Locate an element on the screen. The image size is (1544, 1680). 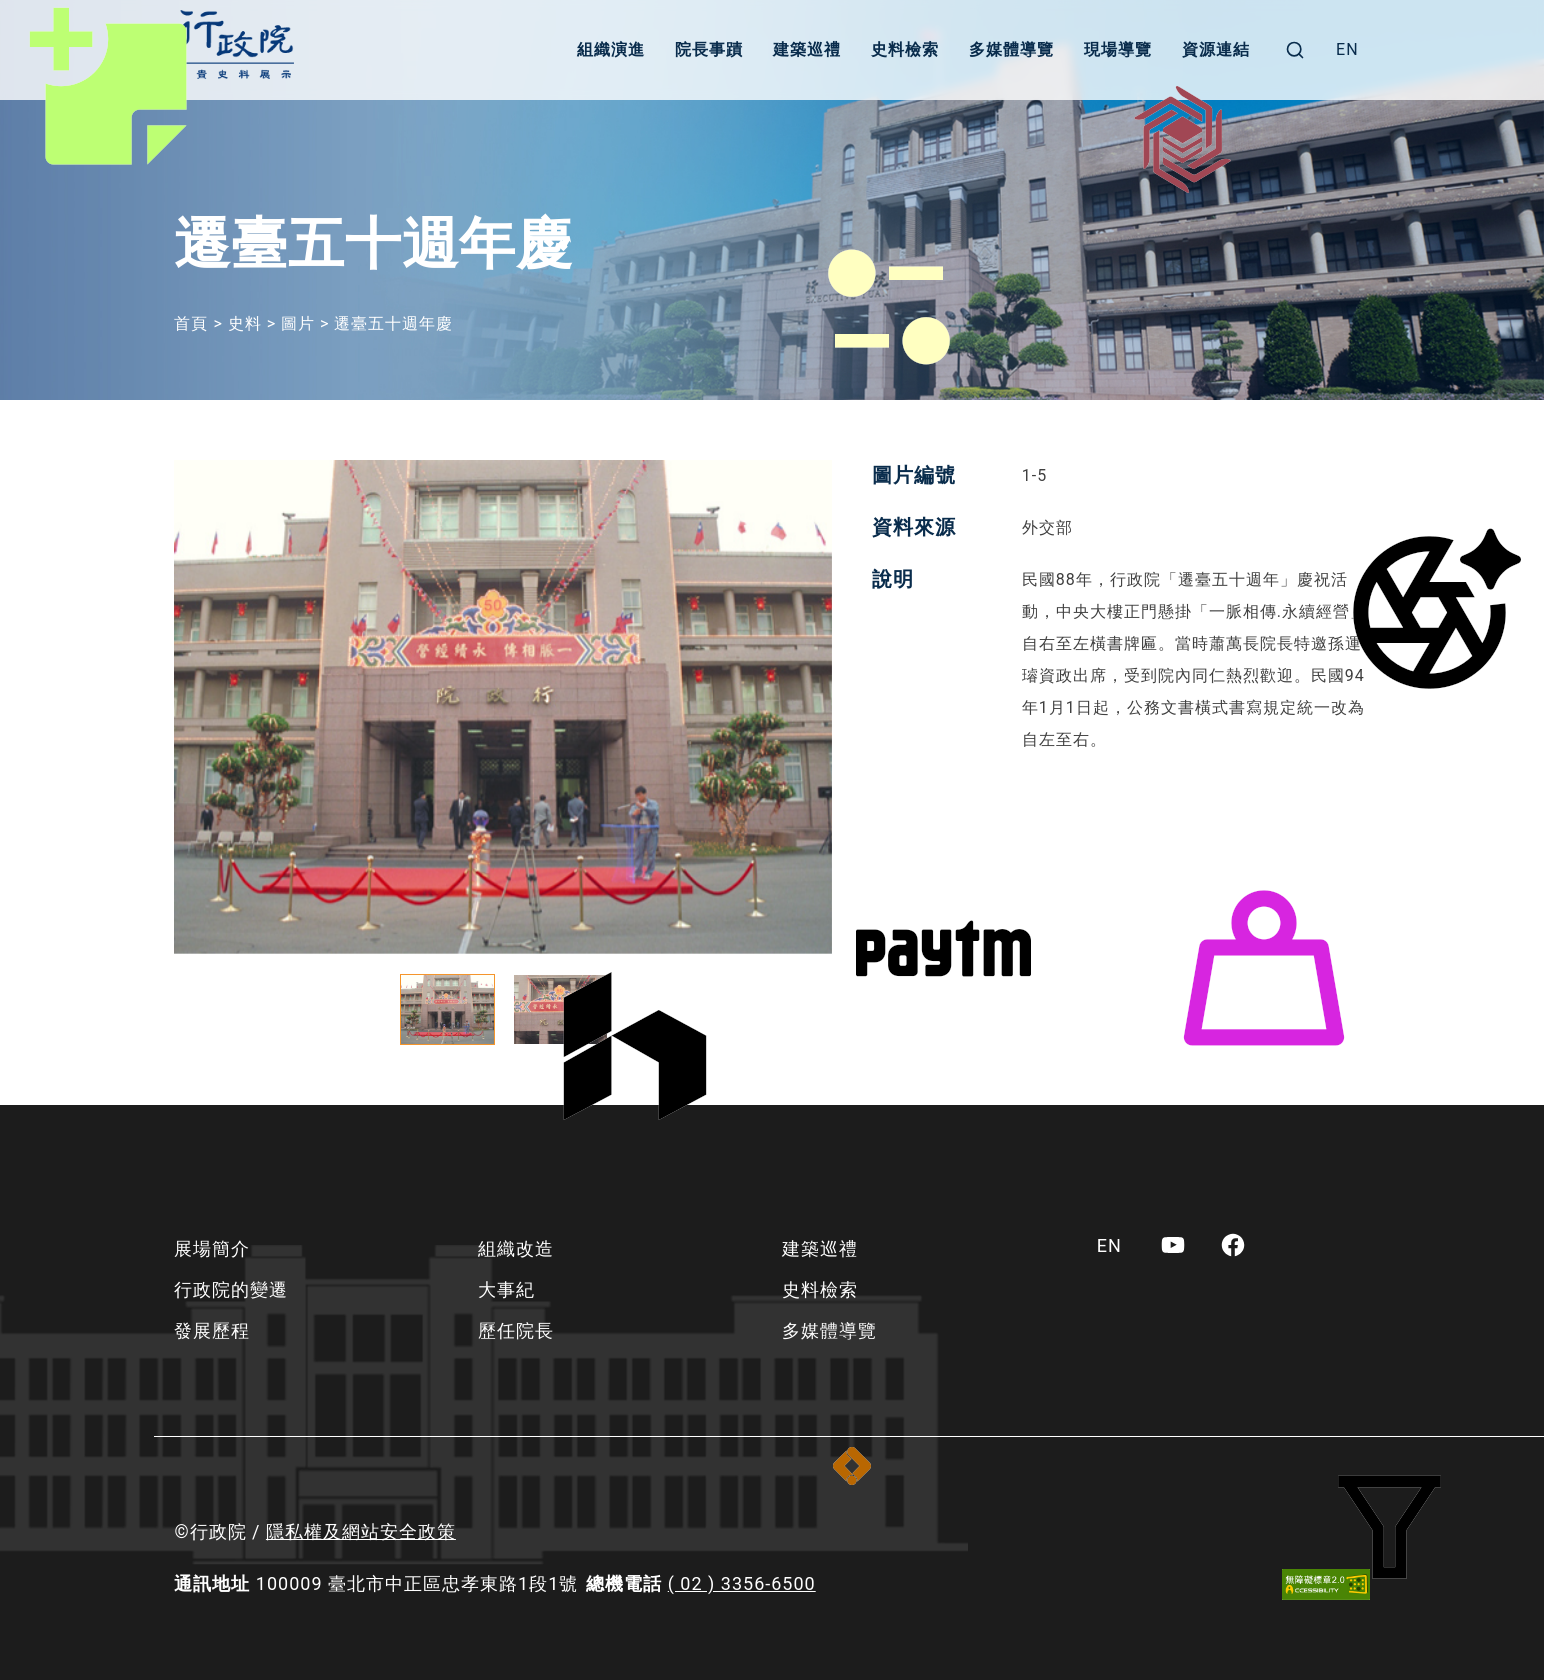
open the Hearth app is located at coordinates (635, 1046).